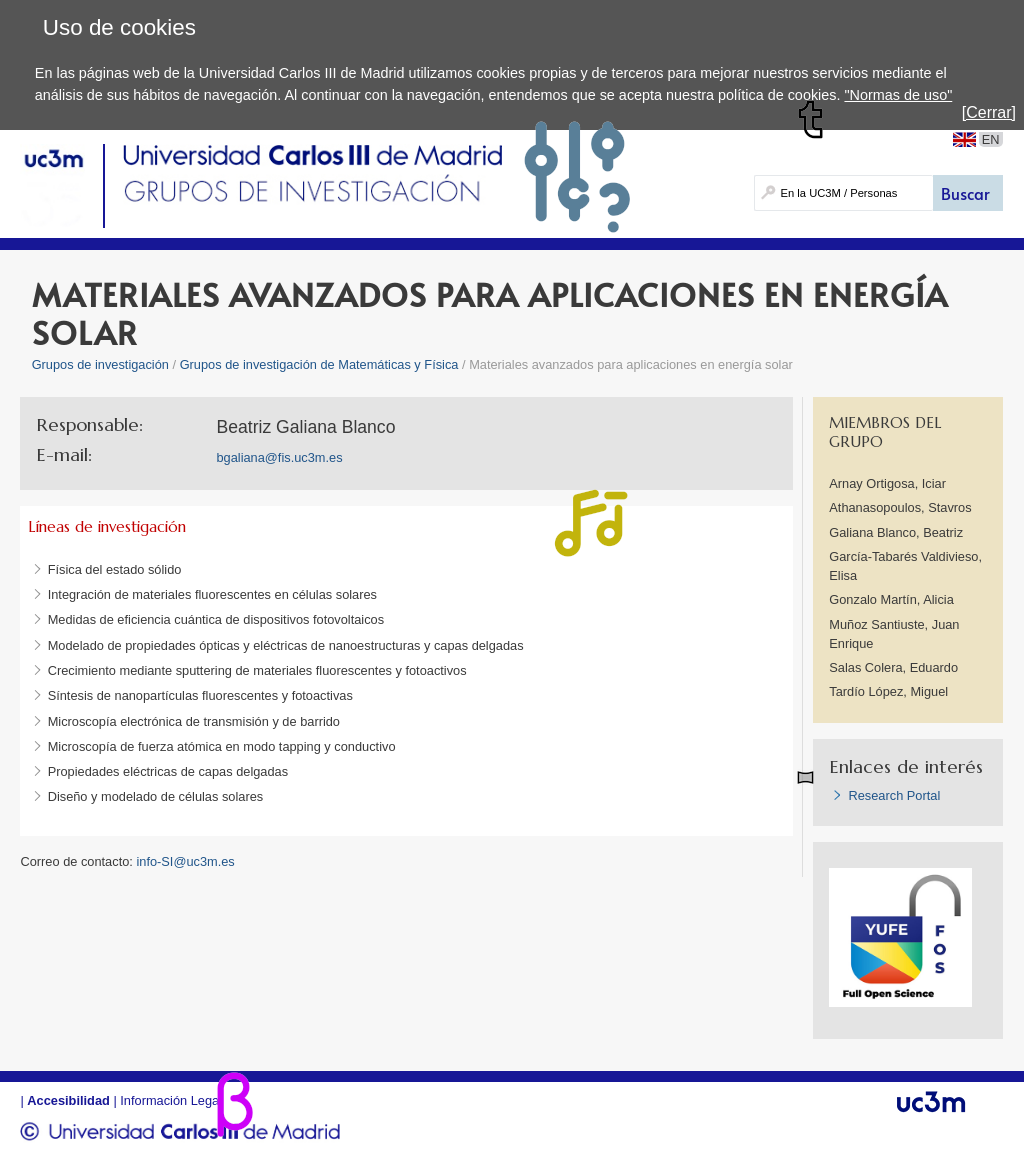 The width and height of the screenshot is (1024, 1160). I want to click on remove a song from playlist, so click(592, 521).